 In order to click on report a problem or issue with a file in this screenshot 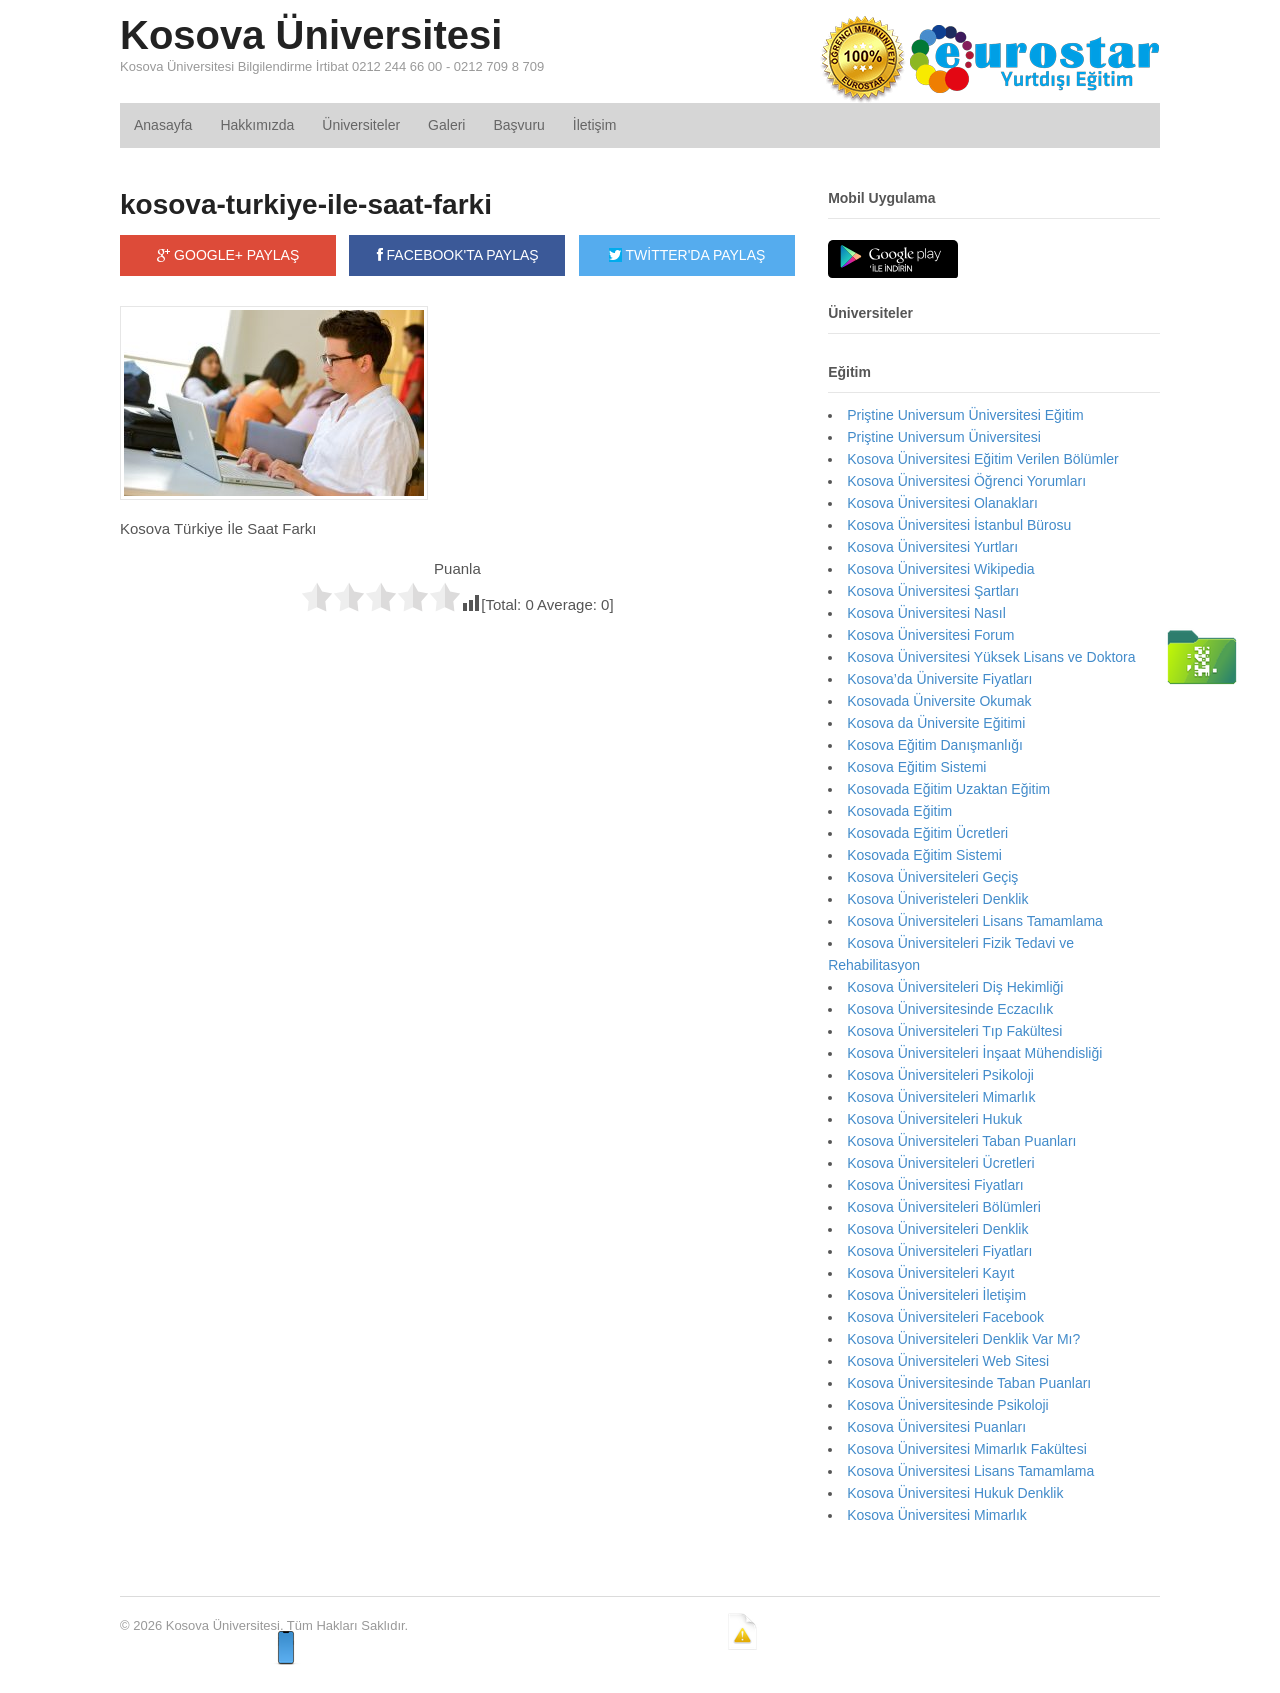, I will do `click(742, 1632)`.